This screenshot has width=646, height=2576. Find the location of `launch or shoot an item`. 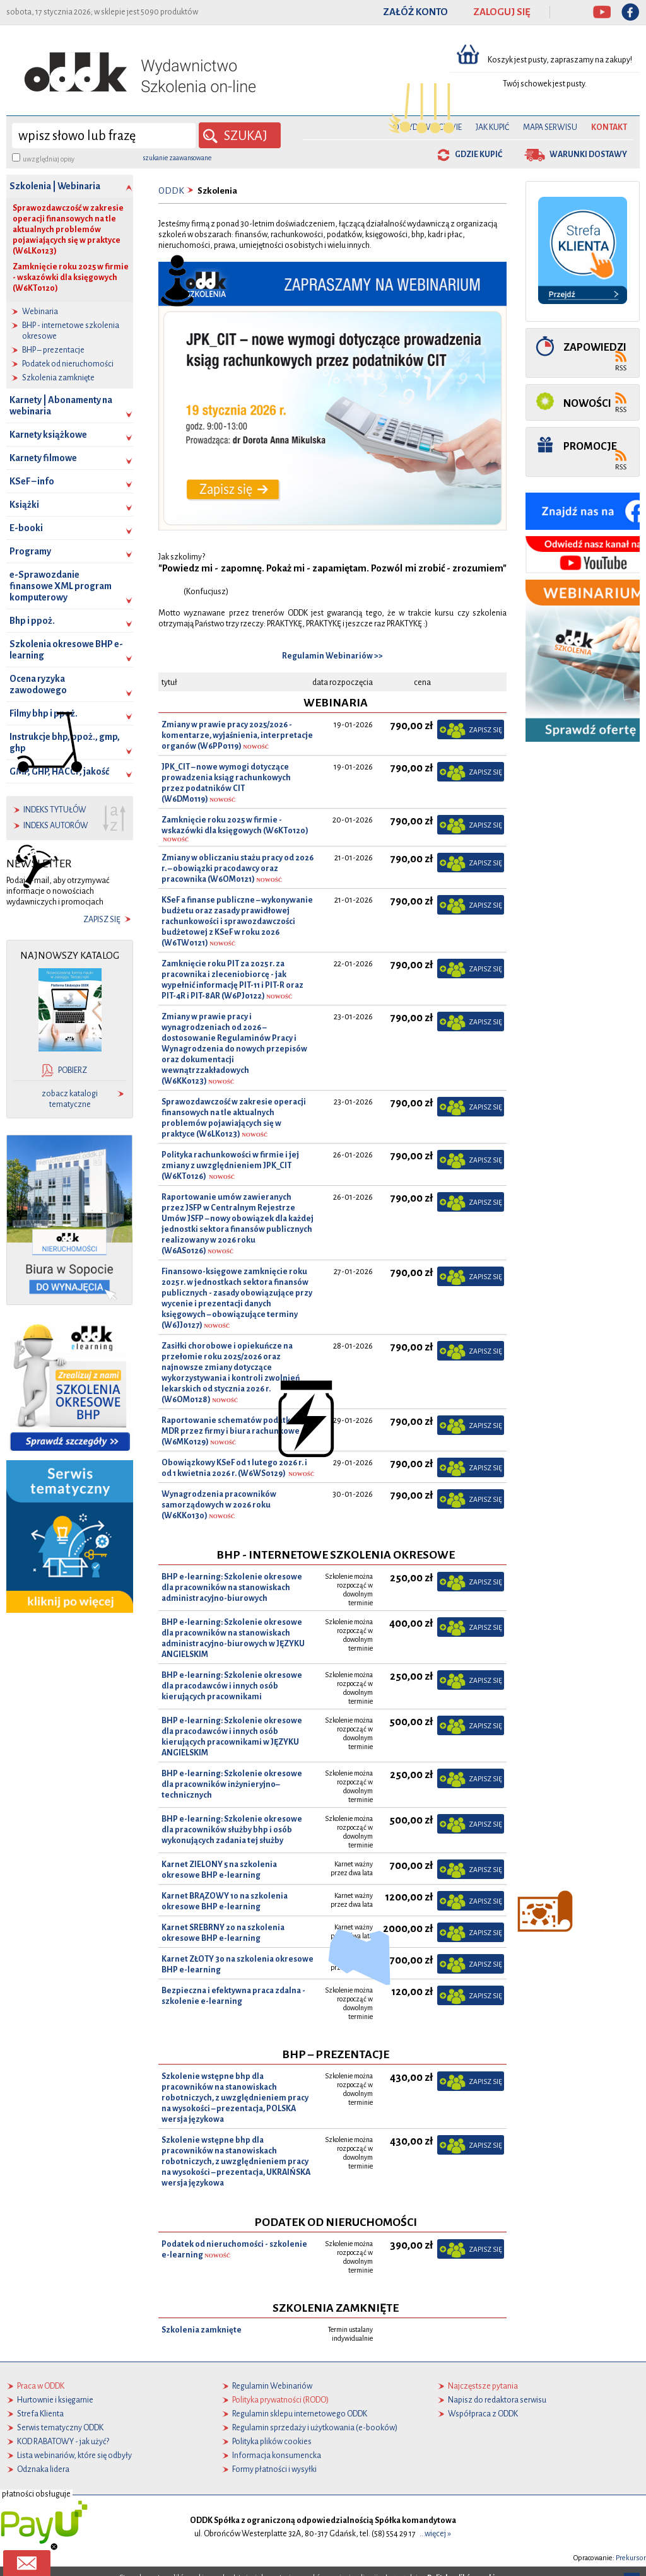

launch or shoot an item is located at coordinates (36, 867).